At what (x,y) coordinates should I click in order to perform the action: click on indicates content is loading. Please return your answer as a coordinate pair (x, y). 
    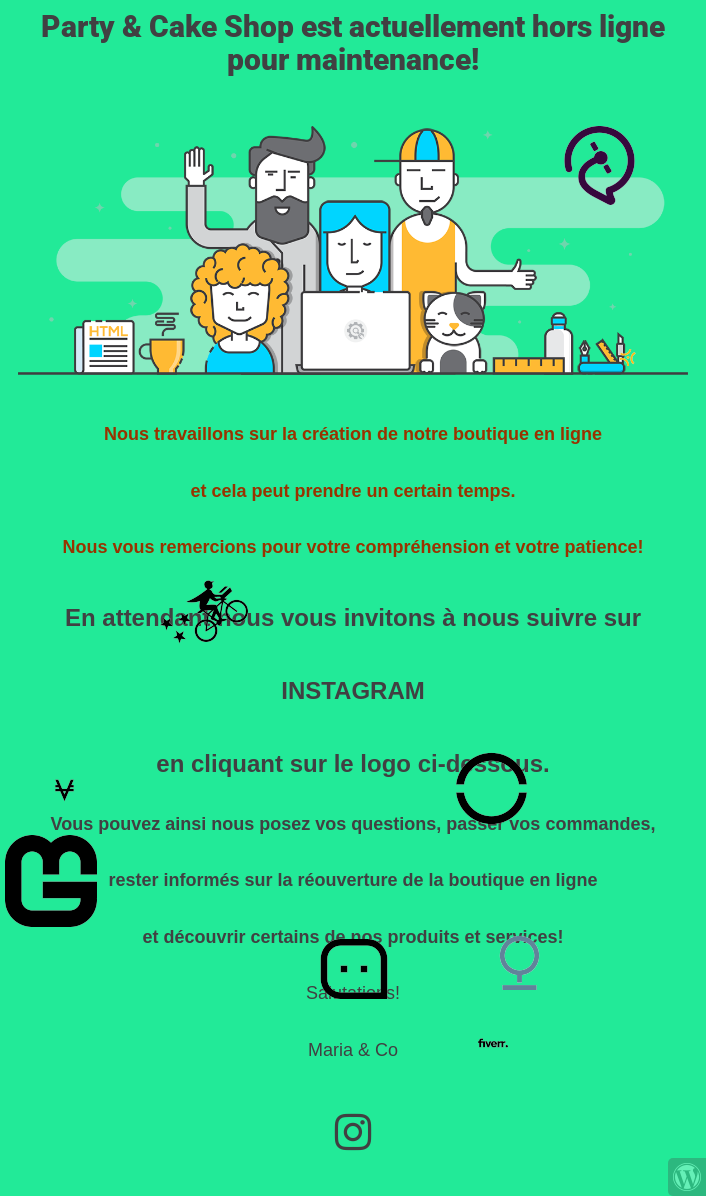
    Looking at the image, I should click on (491, 788).